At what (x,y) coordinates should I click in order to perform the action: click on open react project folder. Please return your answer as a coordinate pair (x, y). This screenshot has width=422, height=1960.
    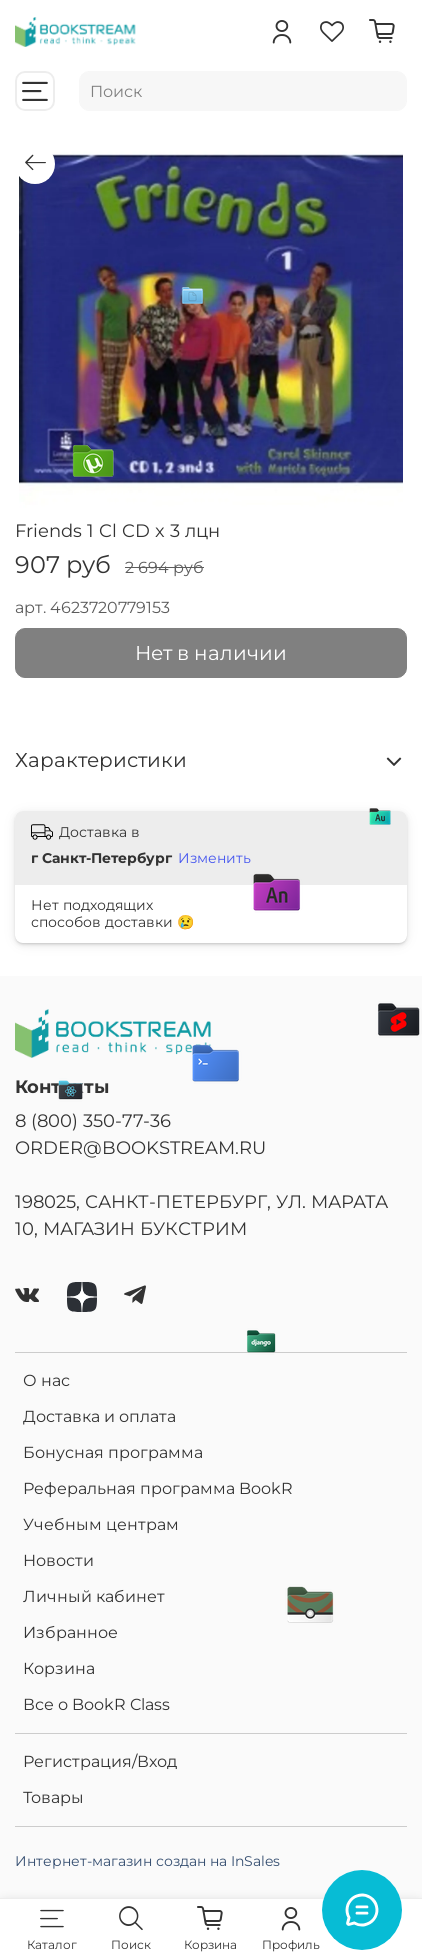
    Looking at the image, I should click on (70, 1090).